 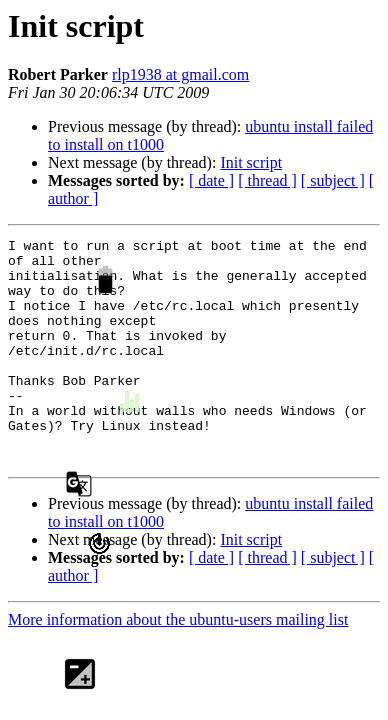 I want to click on translate text using Google Translate, so click(x=79, y=484).